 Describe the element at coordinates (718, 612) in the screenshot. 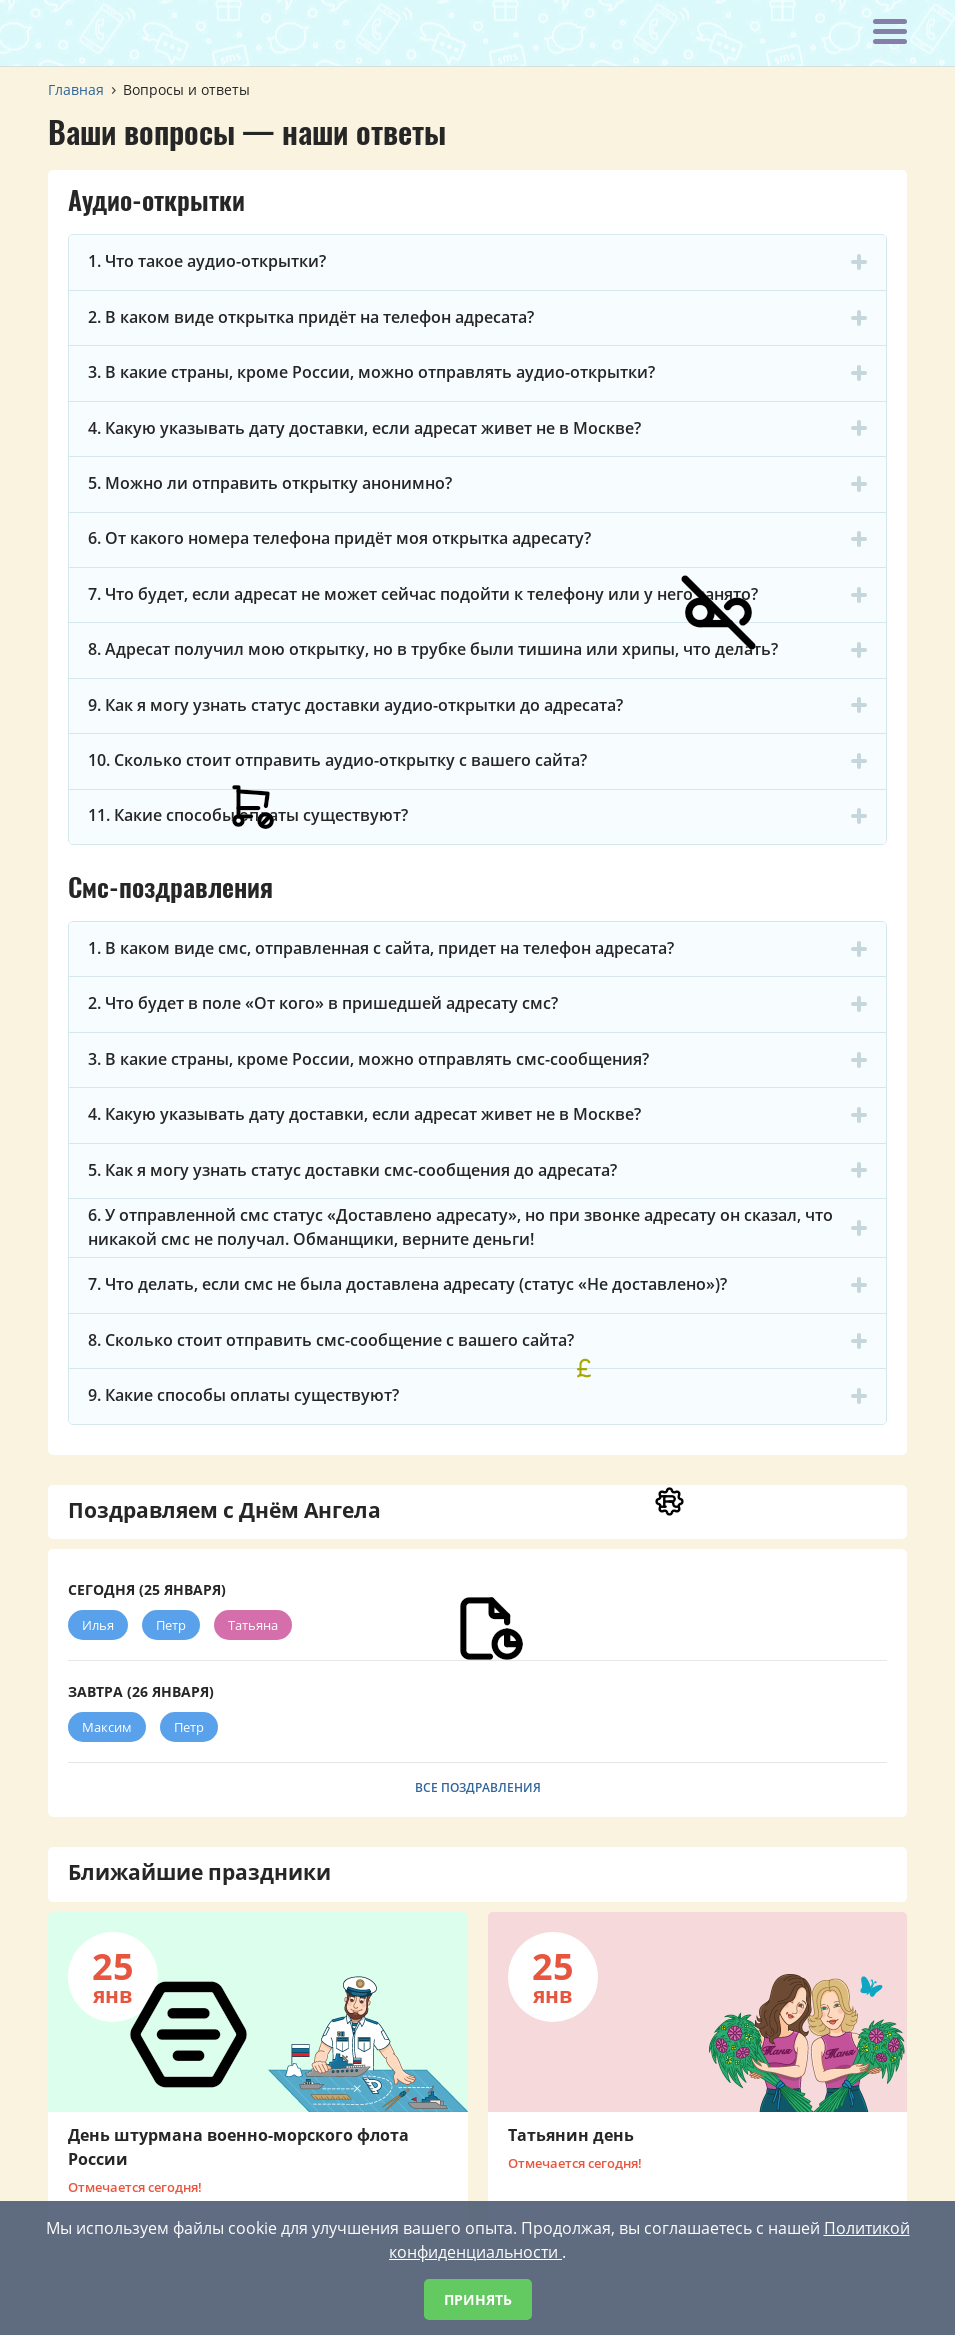

I see `voicemail disabled or unavailable` at that location.